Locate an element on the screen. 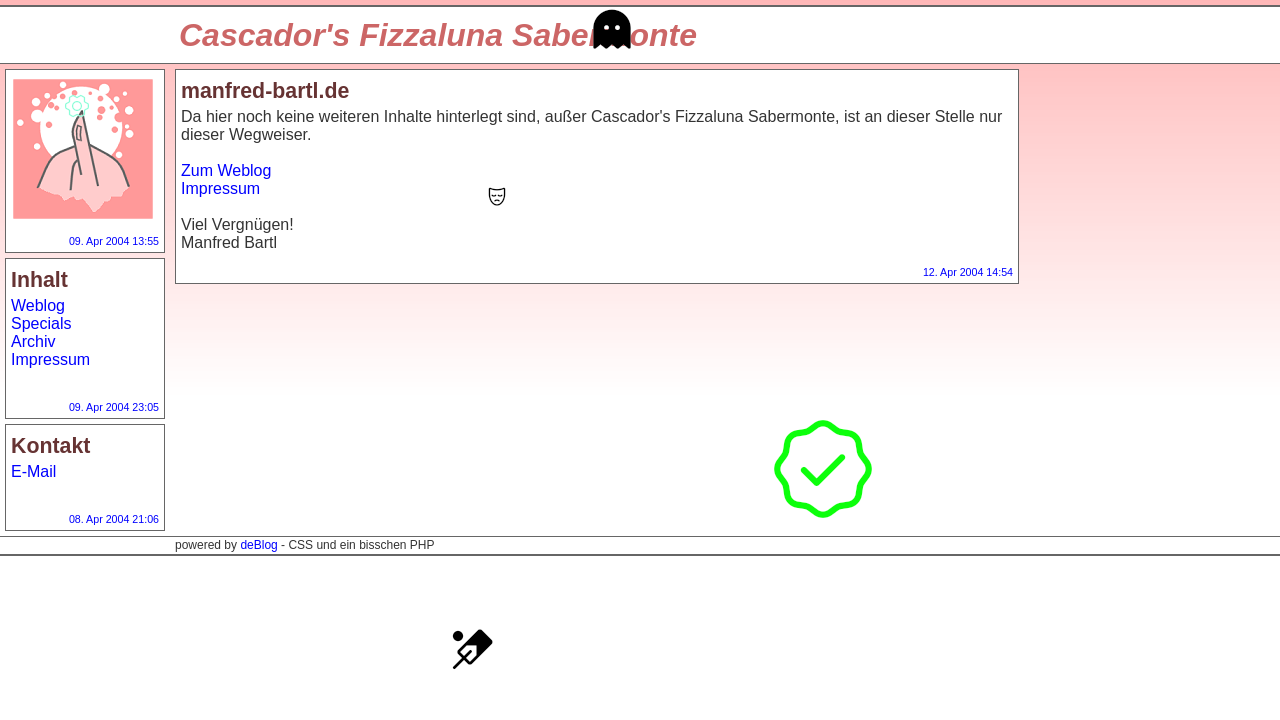 This screenshot has height=720, width=1280. indicates a verified account or identity is located at coordinates (823, 469).